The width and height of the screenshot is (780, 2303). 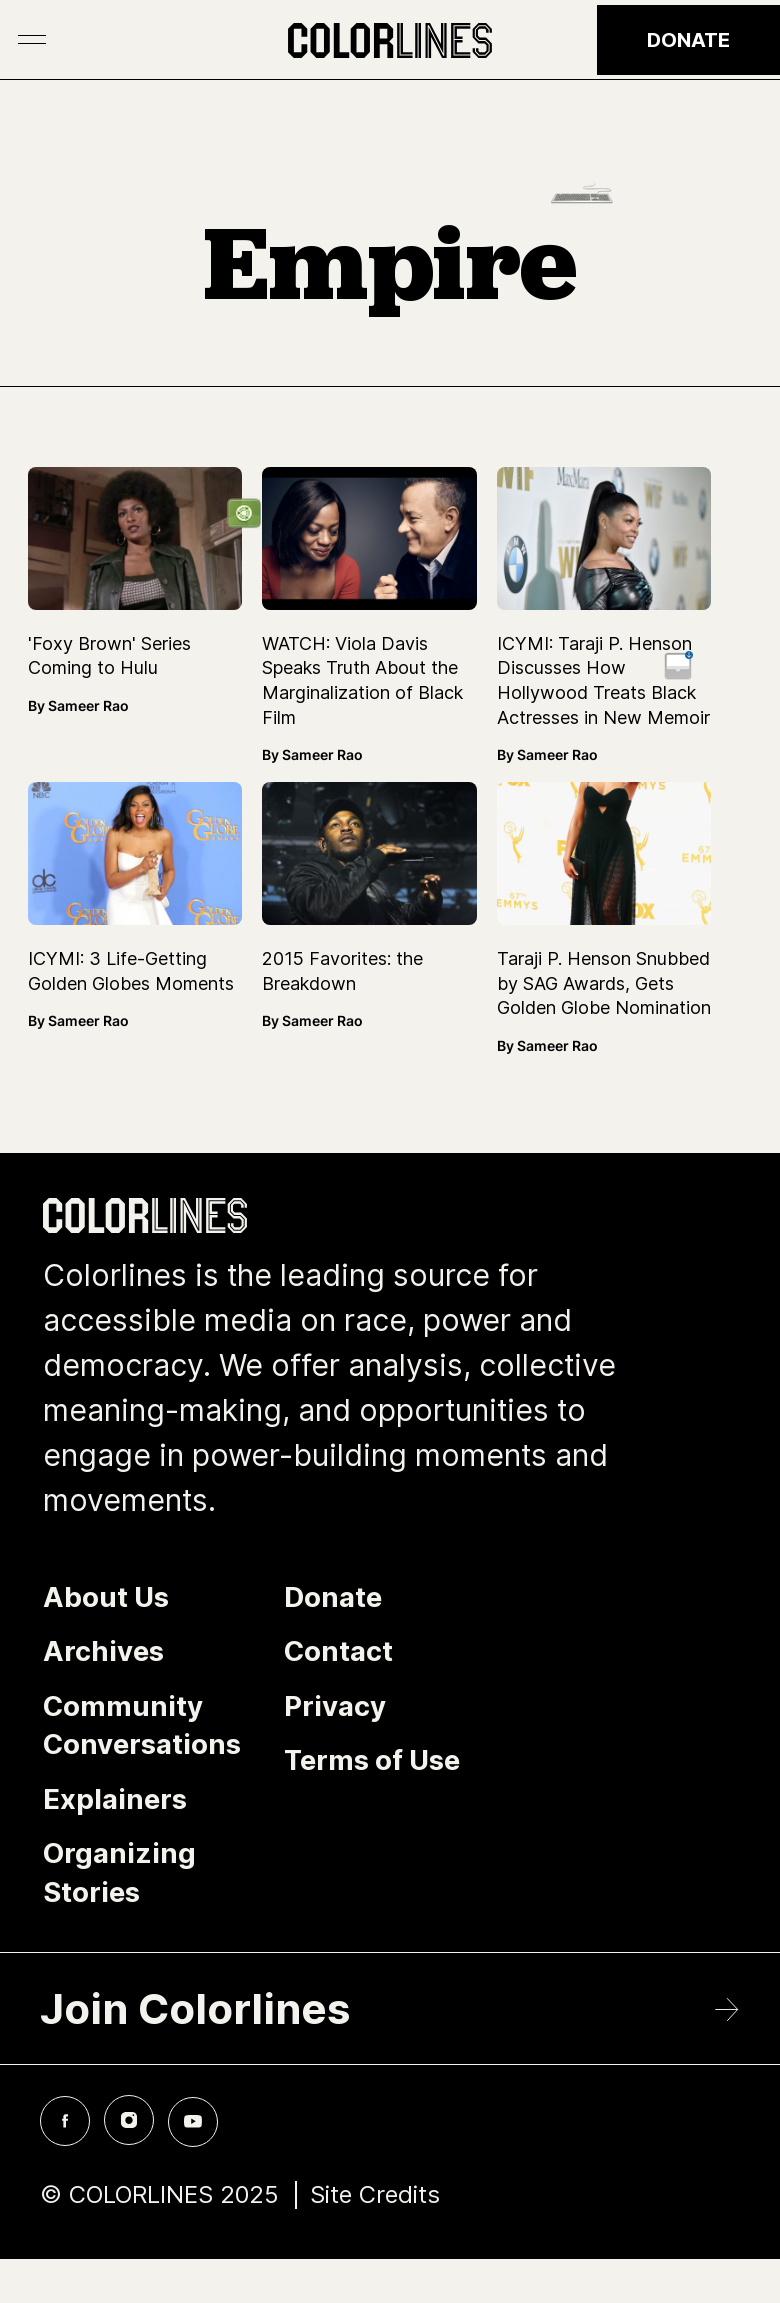 What do you see at coordinates (678, 666) in the screenshot?
I see `access your email inbox` at bounding box center [678, 666].